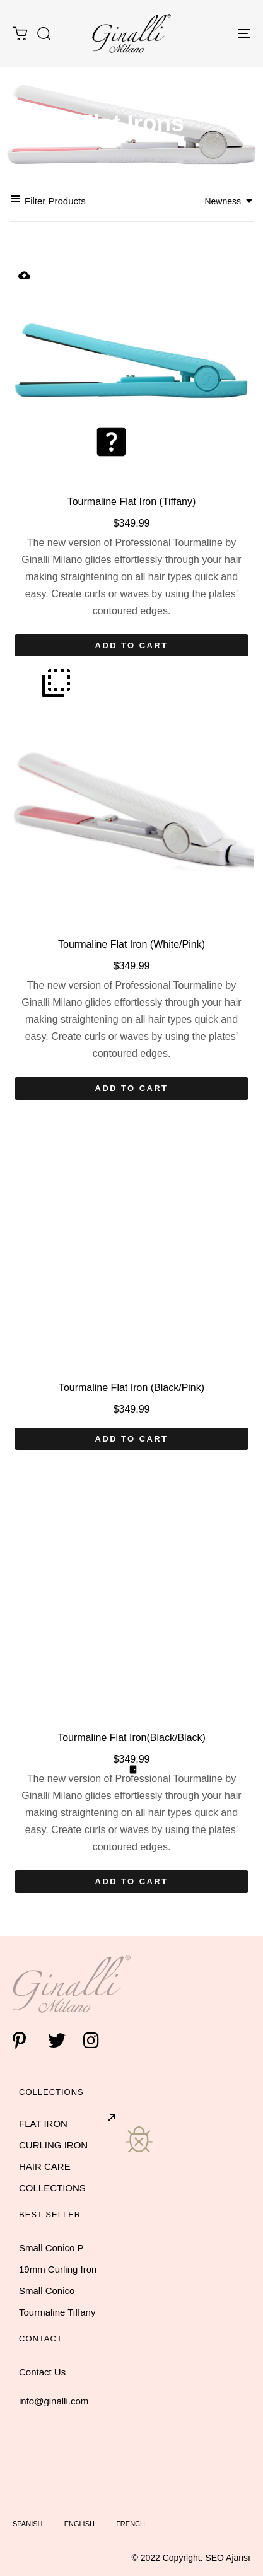 This screenshot has width=263, height=2576. What do you see at coordinates (111, 441) in the screenshot?
I see `access help center or support resources` at bounding box center [111, 441].